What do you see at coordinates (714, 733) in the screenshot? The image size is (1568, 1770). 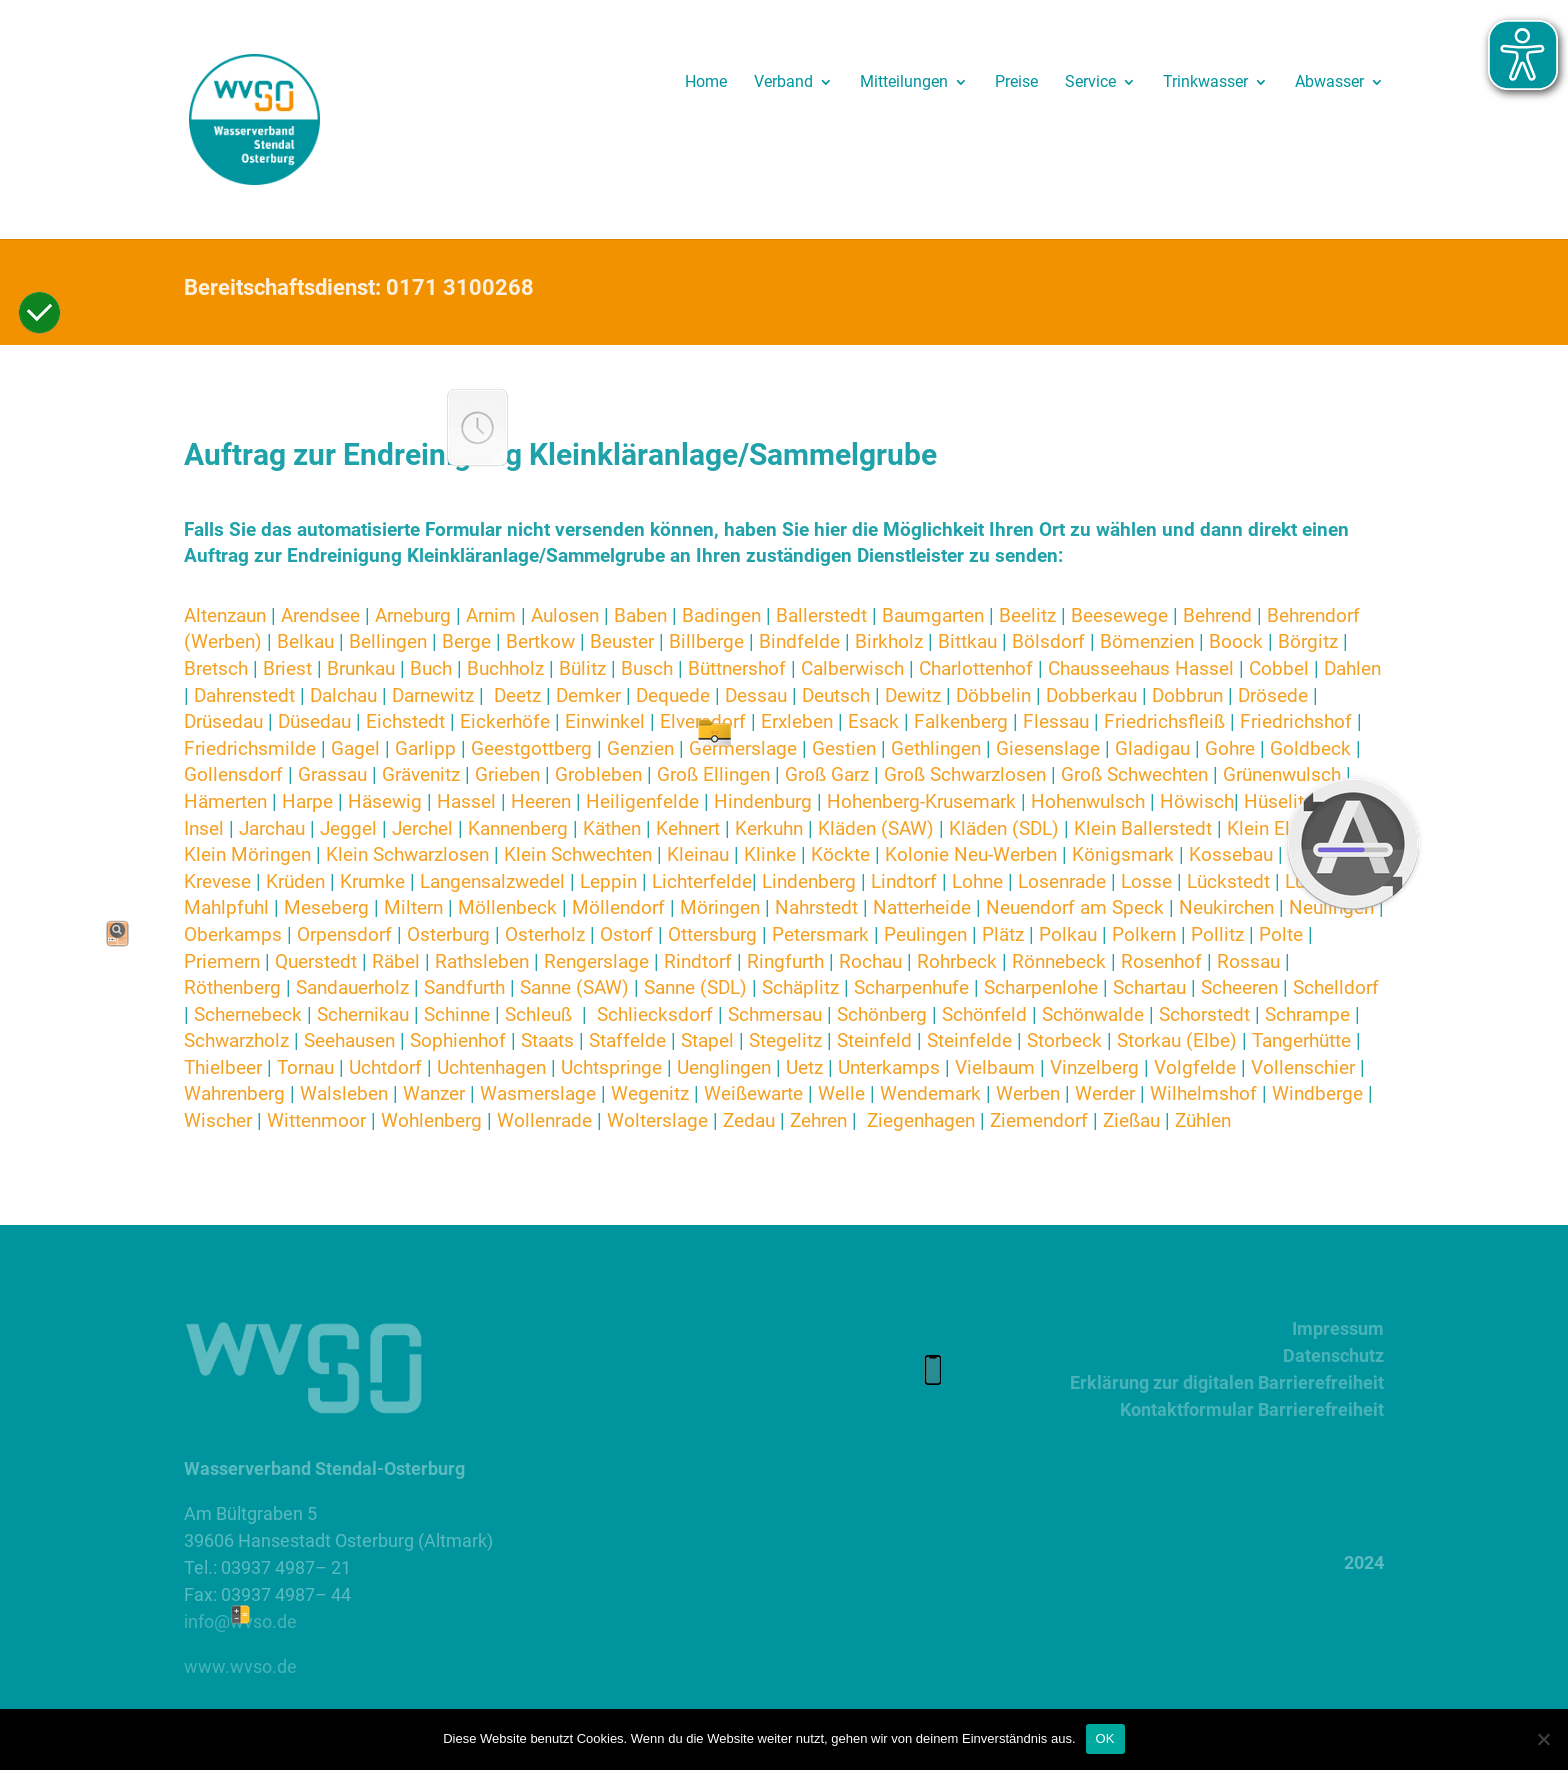 I see `open folder containing pokémon game files` at bounding box center [714, 733].